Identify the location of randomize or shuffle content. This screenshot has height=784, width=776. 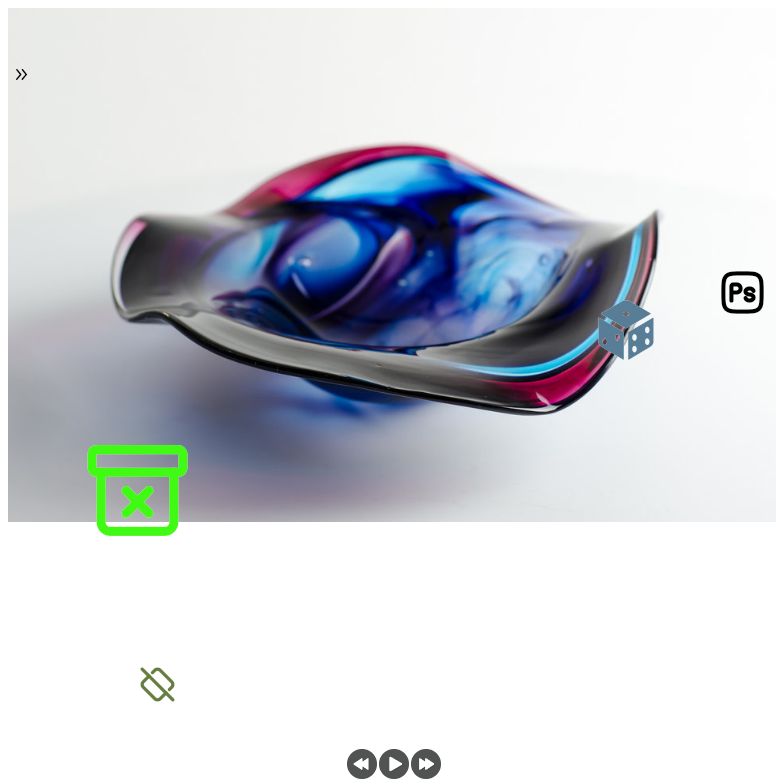
(626, 330).